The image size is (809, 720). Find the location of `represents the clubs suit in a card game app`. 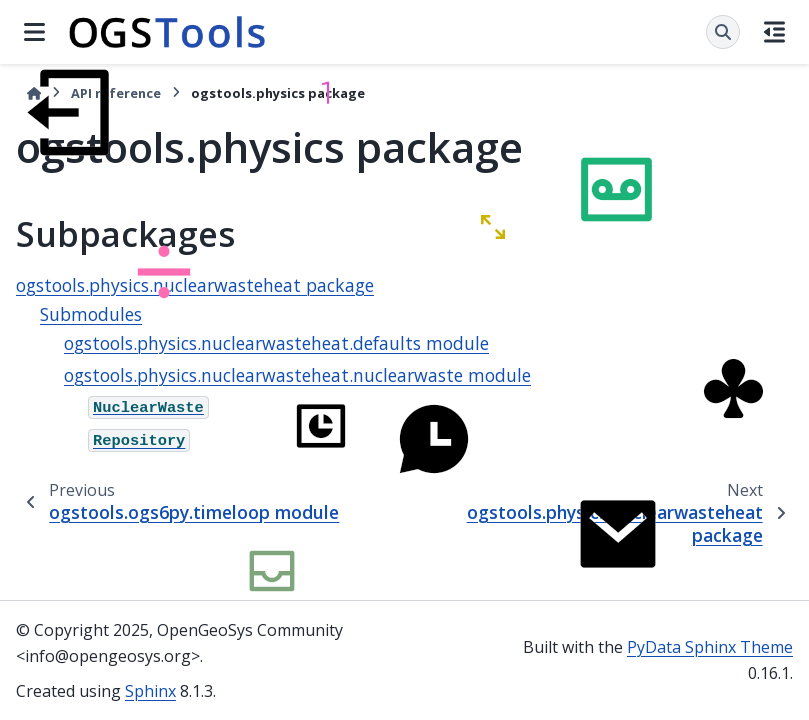

represents the clubs suit in a card game app is located at coordinates (733, 388).